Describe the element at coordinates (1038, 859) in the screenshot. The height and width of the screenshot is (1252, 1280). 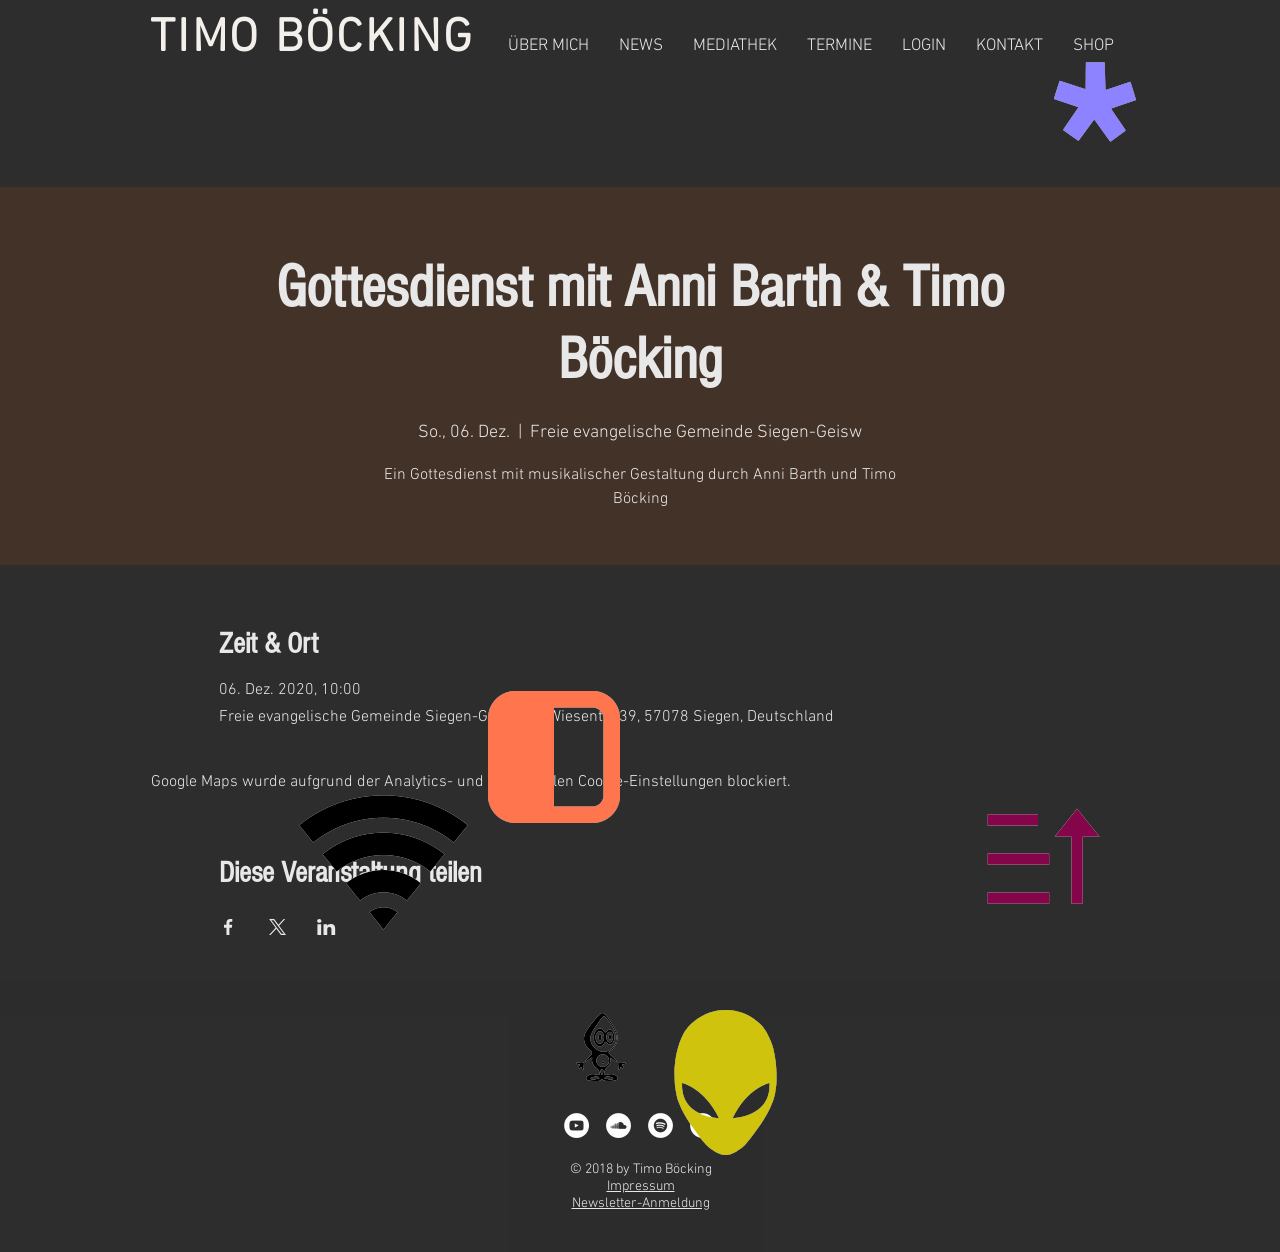
I see `sort items in ascending order` at that location.